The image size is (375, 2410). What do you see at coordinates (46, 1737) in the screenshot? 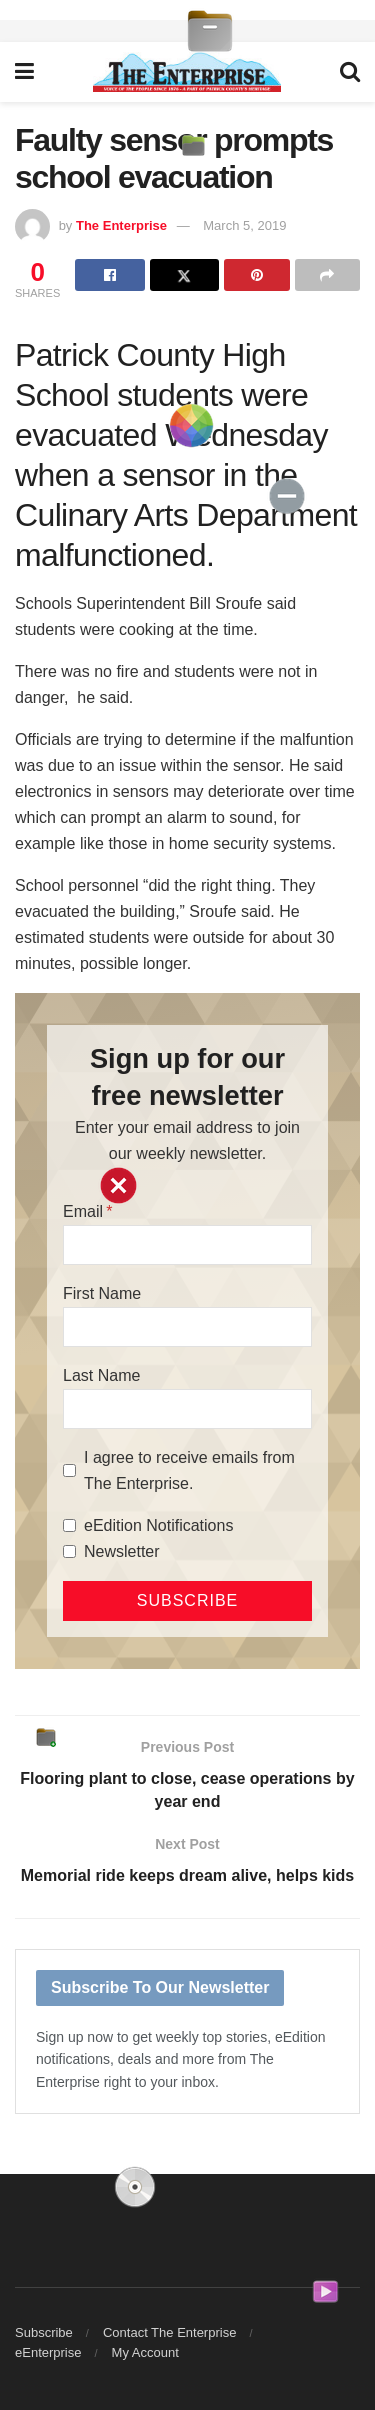
I see `create a new folder` at bounding box center [46, 1737].